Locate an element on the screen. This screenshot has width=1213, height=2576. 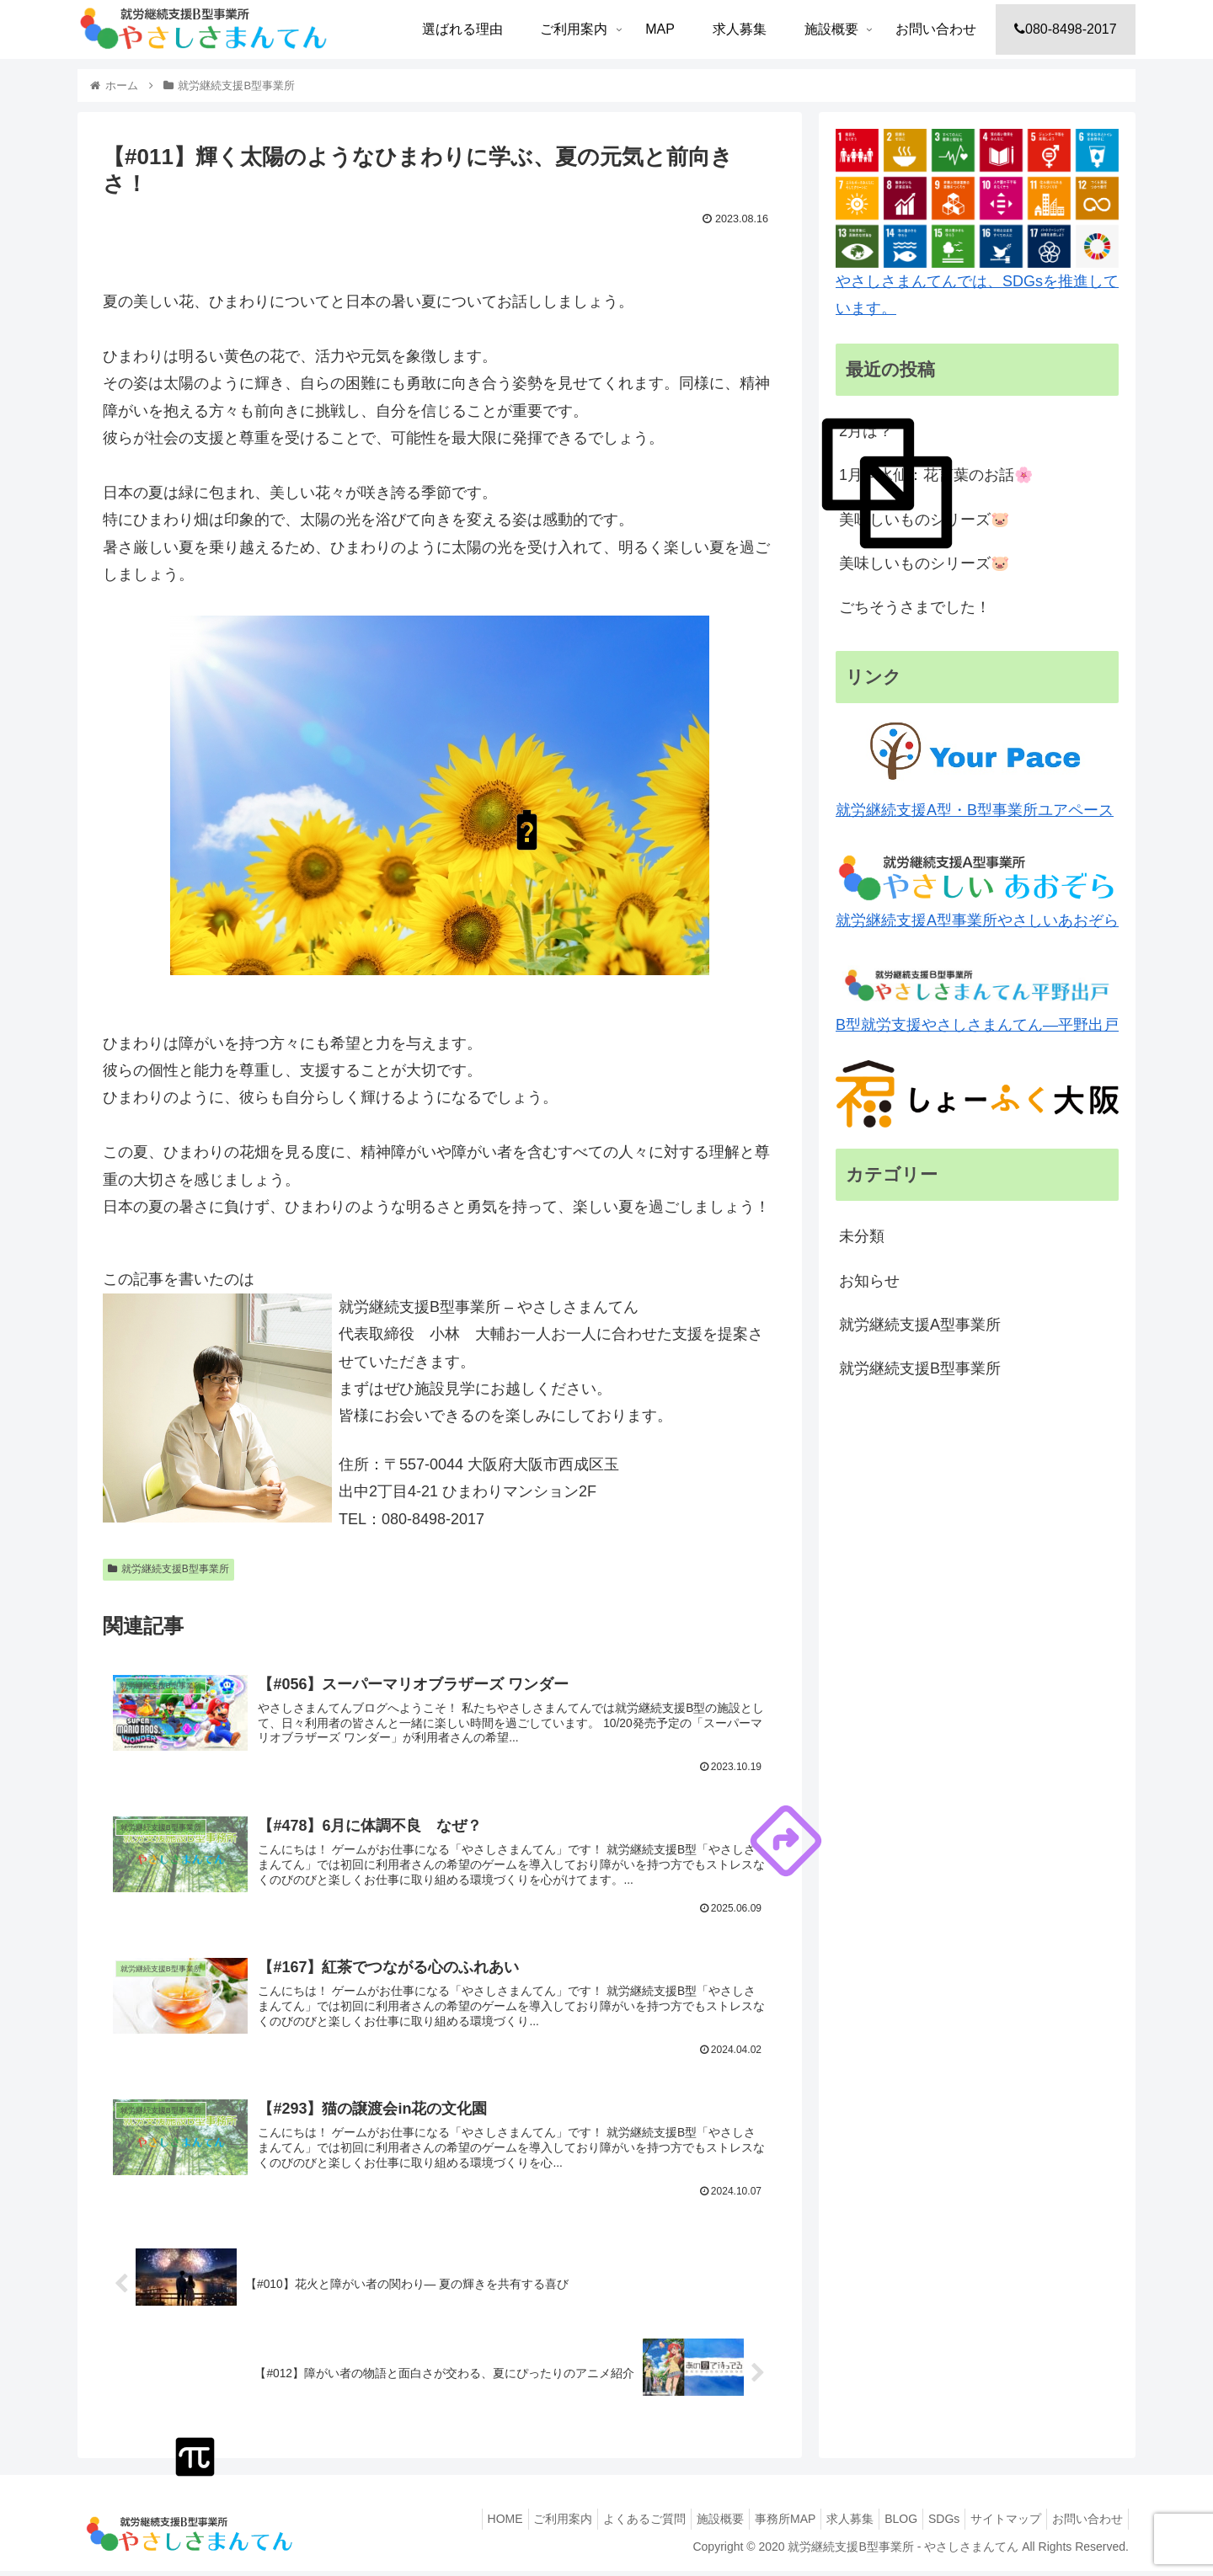
access mathematical or scientific calculator functions is located at coordinates (195, 2456).